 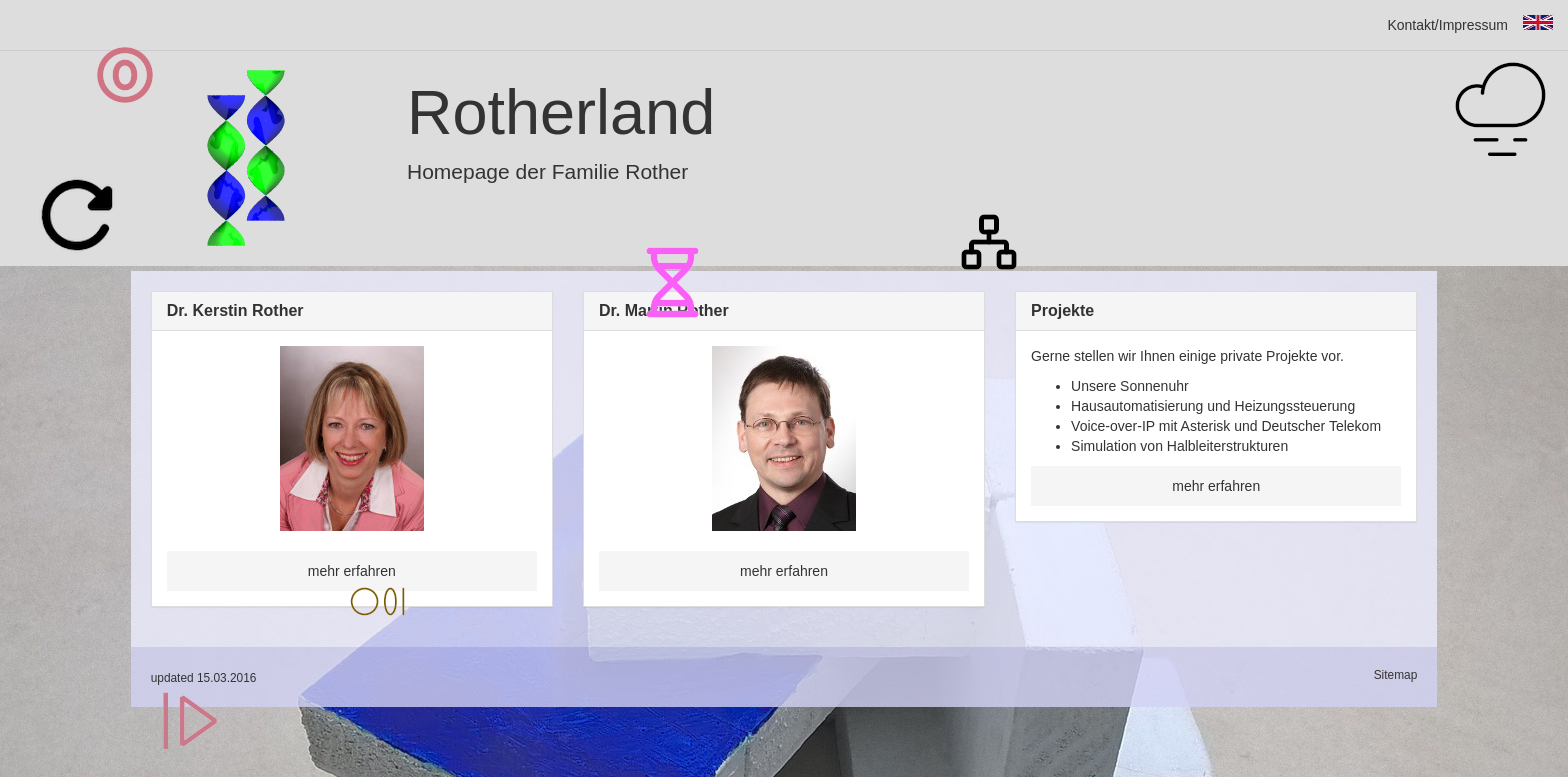 What do you see at coordinates (187, 721) in the screenshot?
I see `continue debugging past current breakpoint` at bounding box center [187, 721].